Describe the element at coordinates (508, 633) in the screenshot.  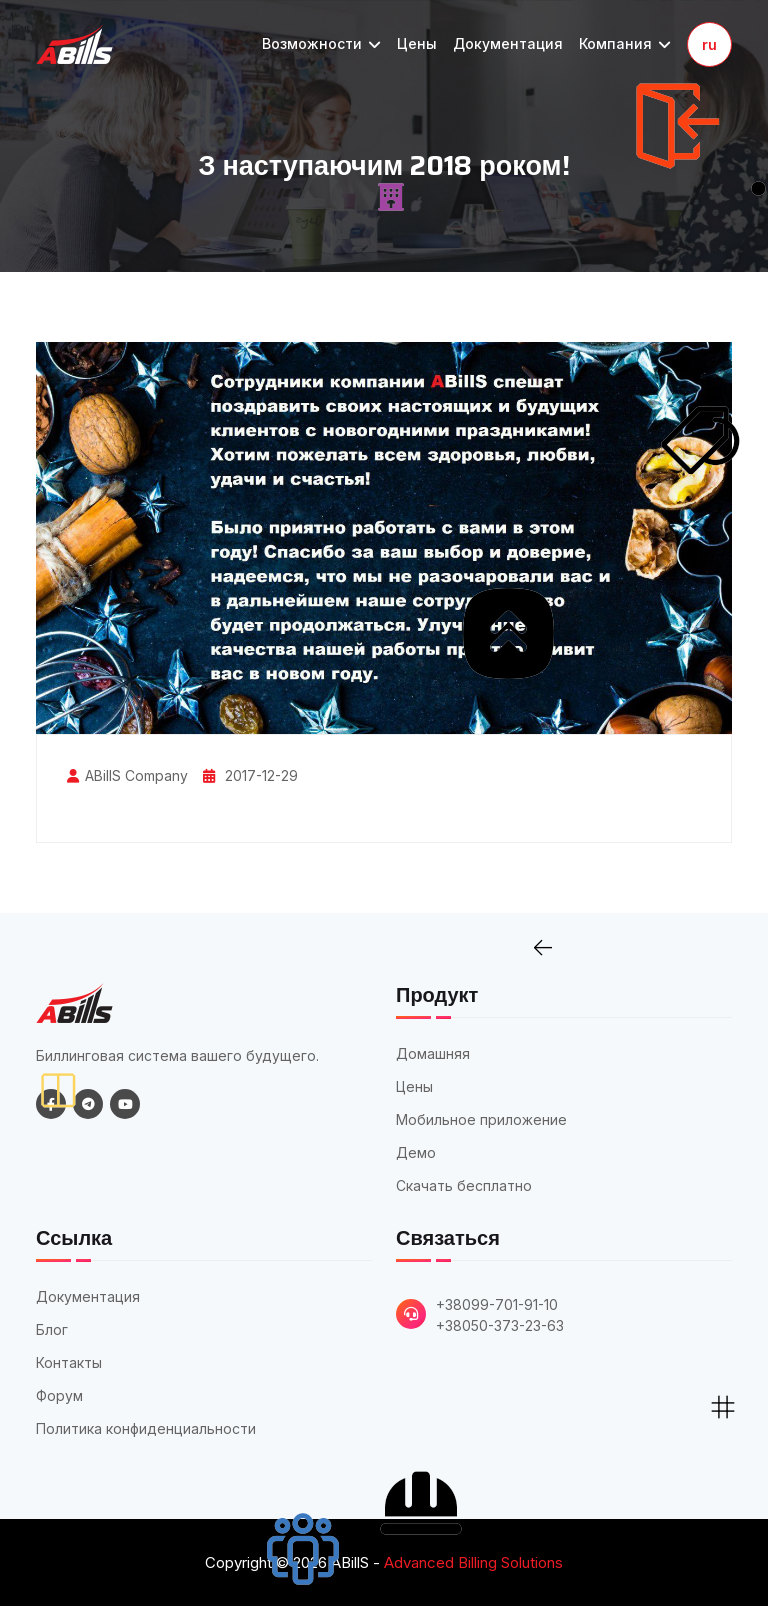
I see `scroll to top of page` at that location.